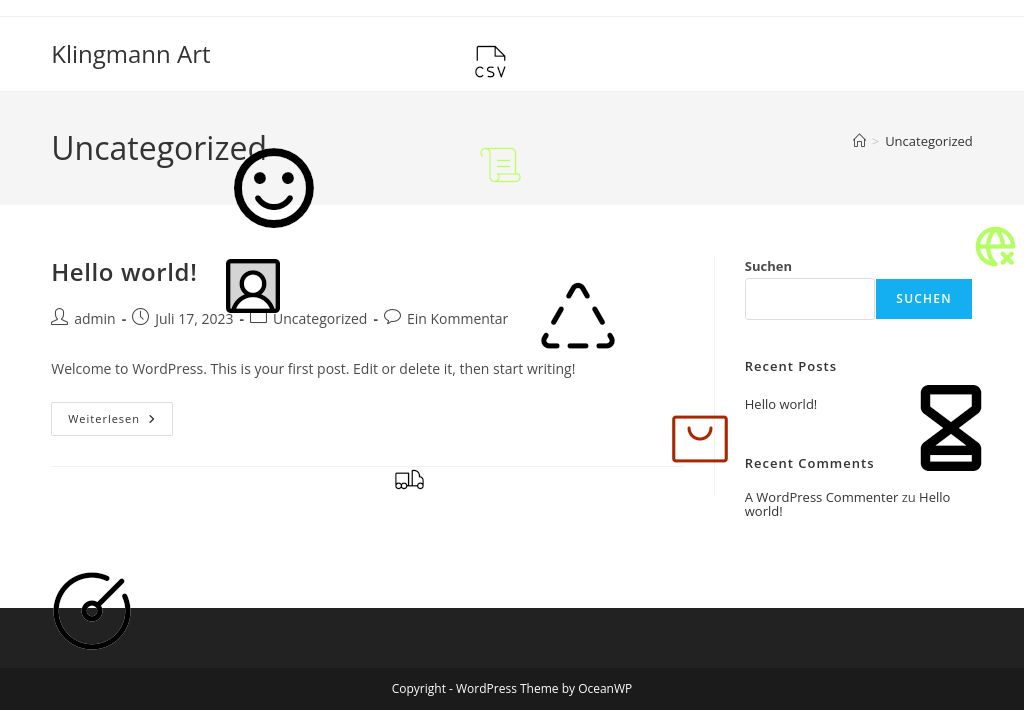 The width and height of the screenshot is (1024, 720). What do you see at coordinates (92, 611) in the screenshot?
I see `view performance metrics or usage statistics` at bounding box center [92, 611].